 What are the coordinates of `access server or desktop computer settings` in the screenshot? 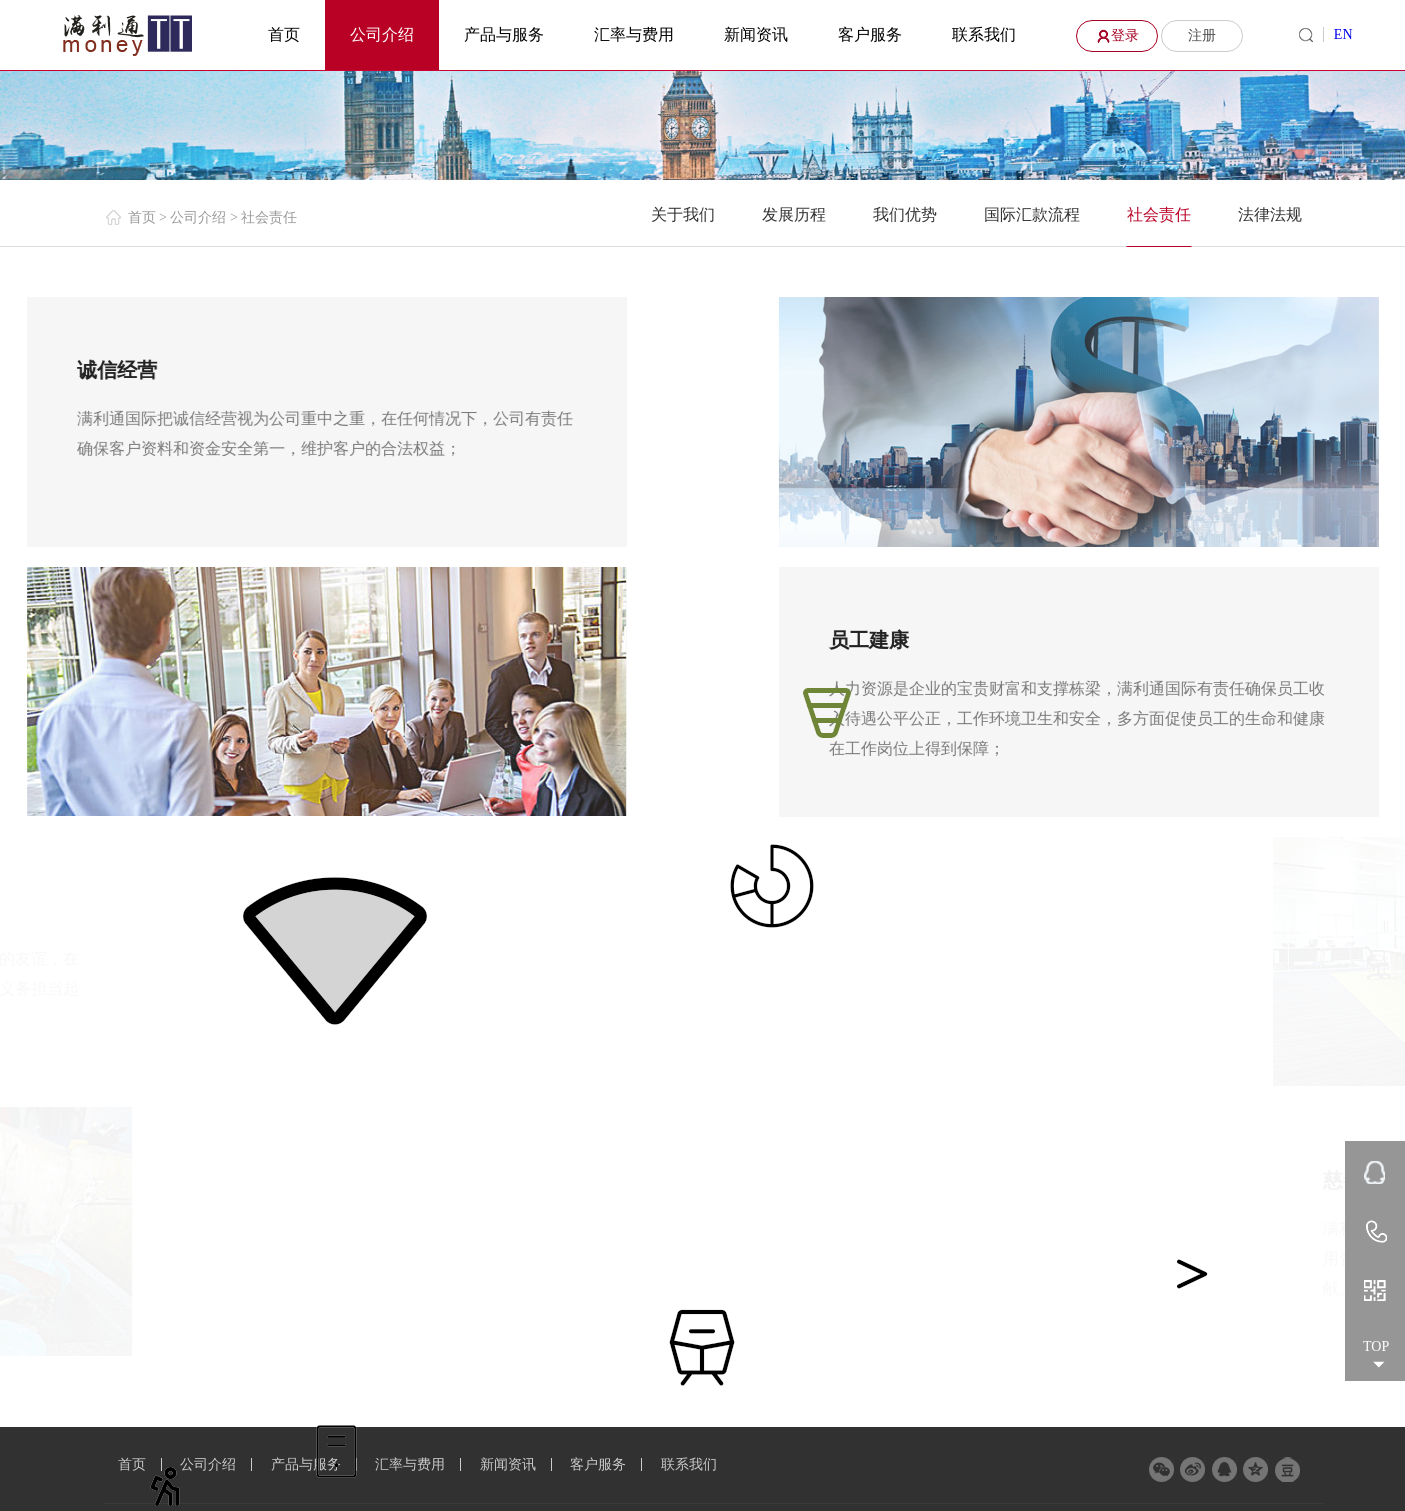 It's located at (336, 1451).